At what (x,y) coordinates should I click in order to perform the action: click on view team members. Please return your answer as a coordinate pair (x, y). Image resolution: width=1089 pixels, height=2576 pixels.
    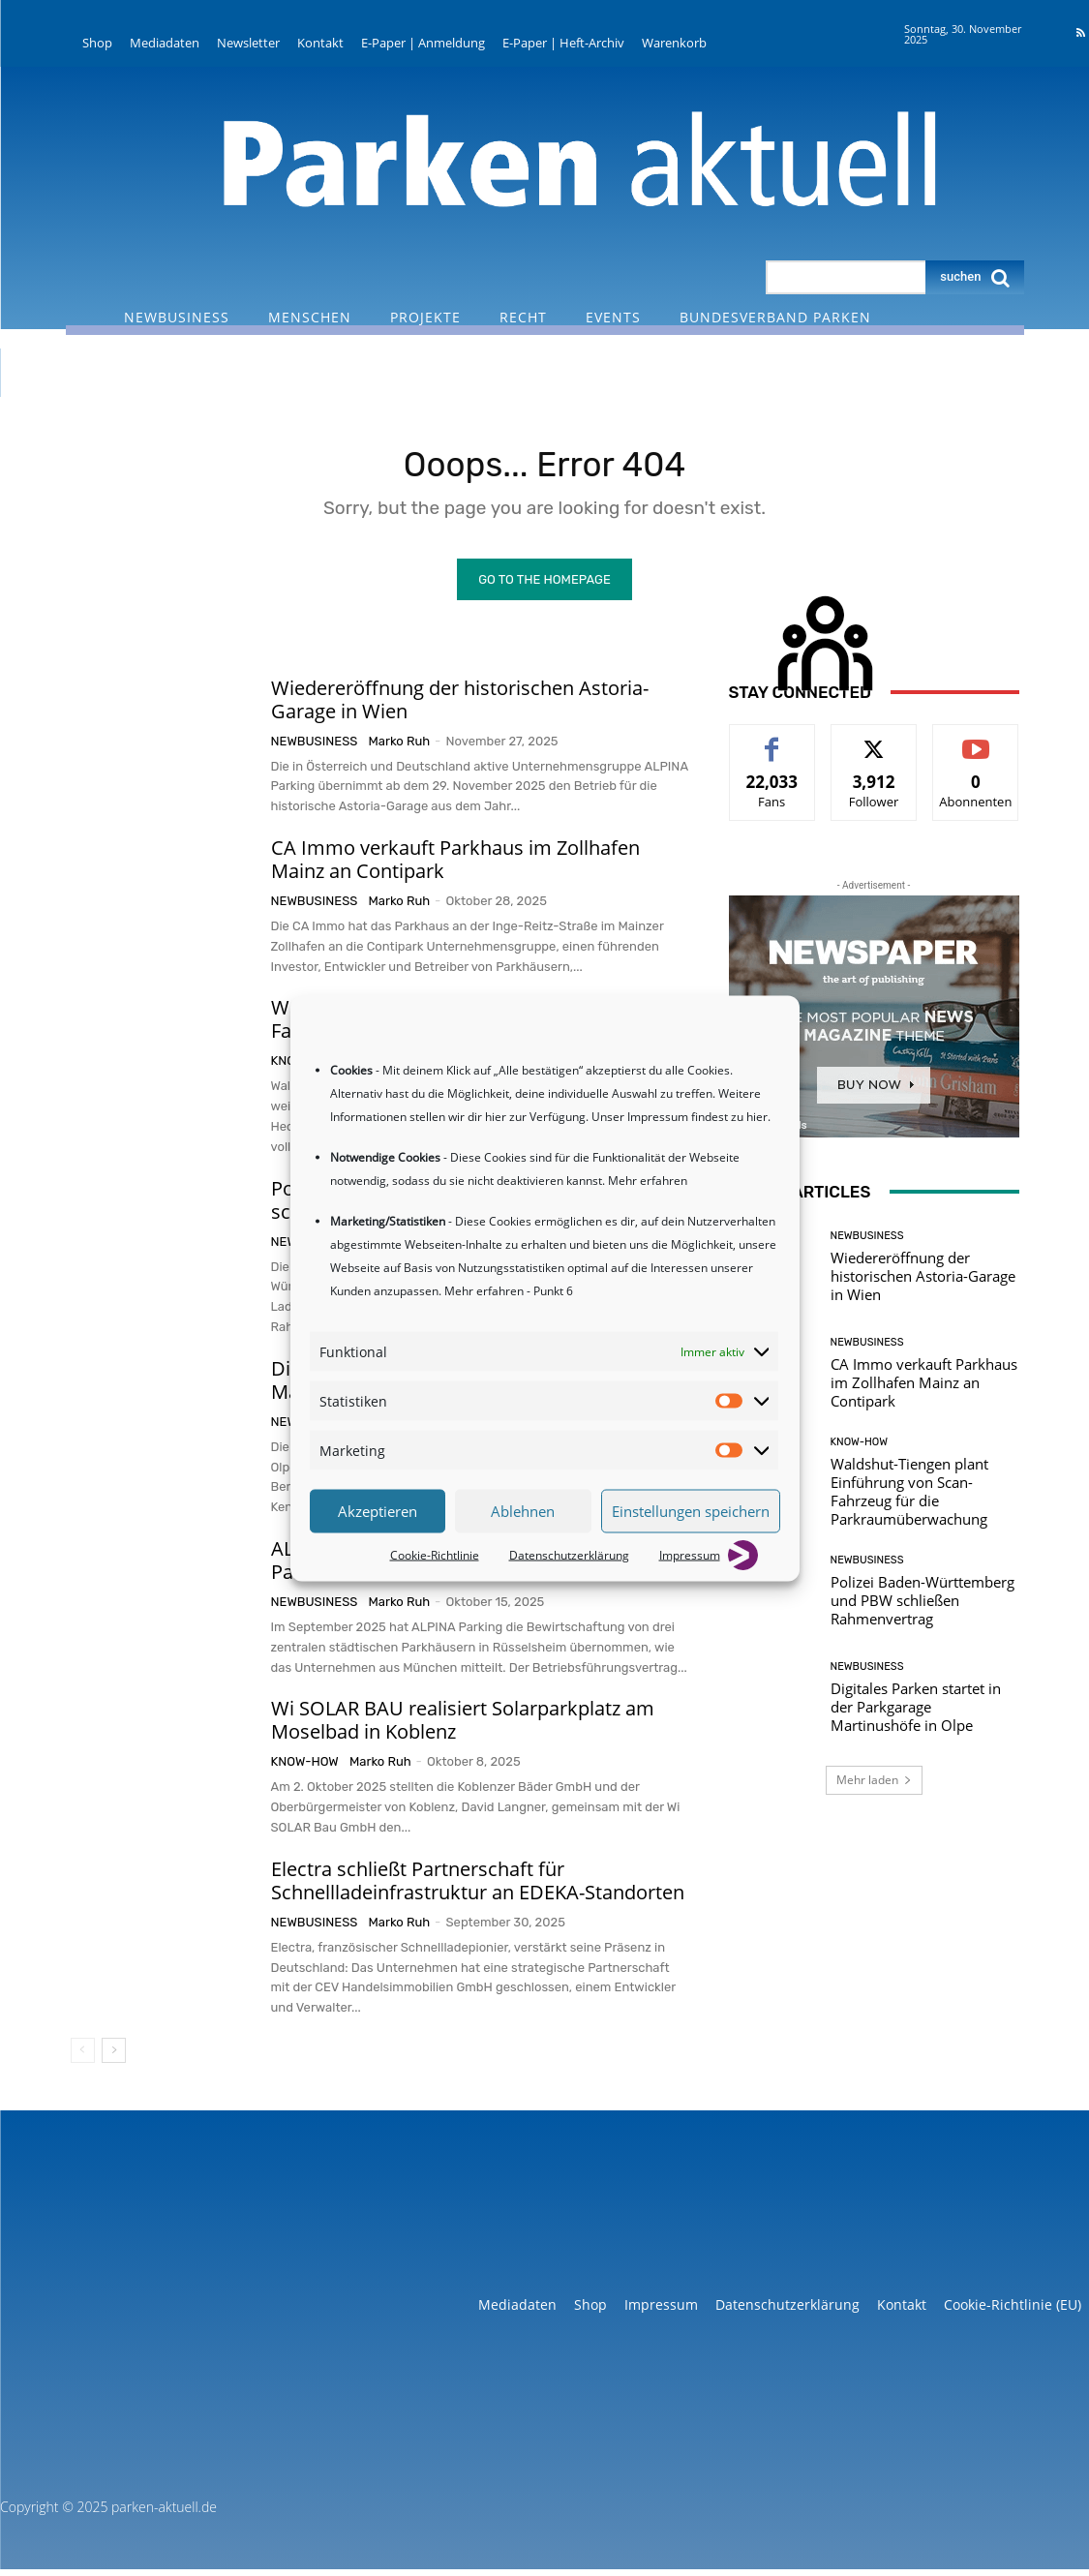
    Looking at the image, I should click on (825, 643).